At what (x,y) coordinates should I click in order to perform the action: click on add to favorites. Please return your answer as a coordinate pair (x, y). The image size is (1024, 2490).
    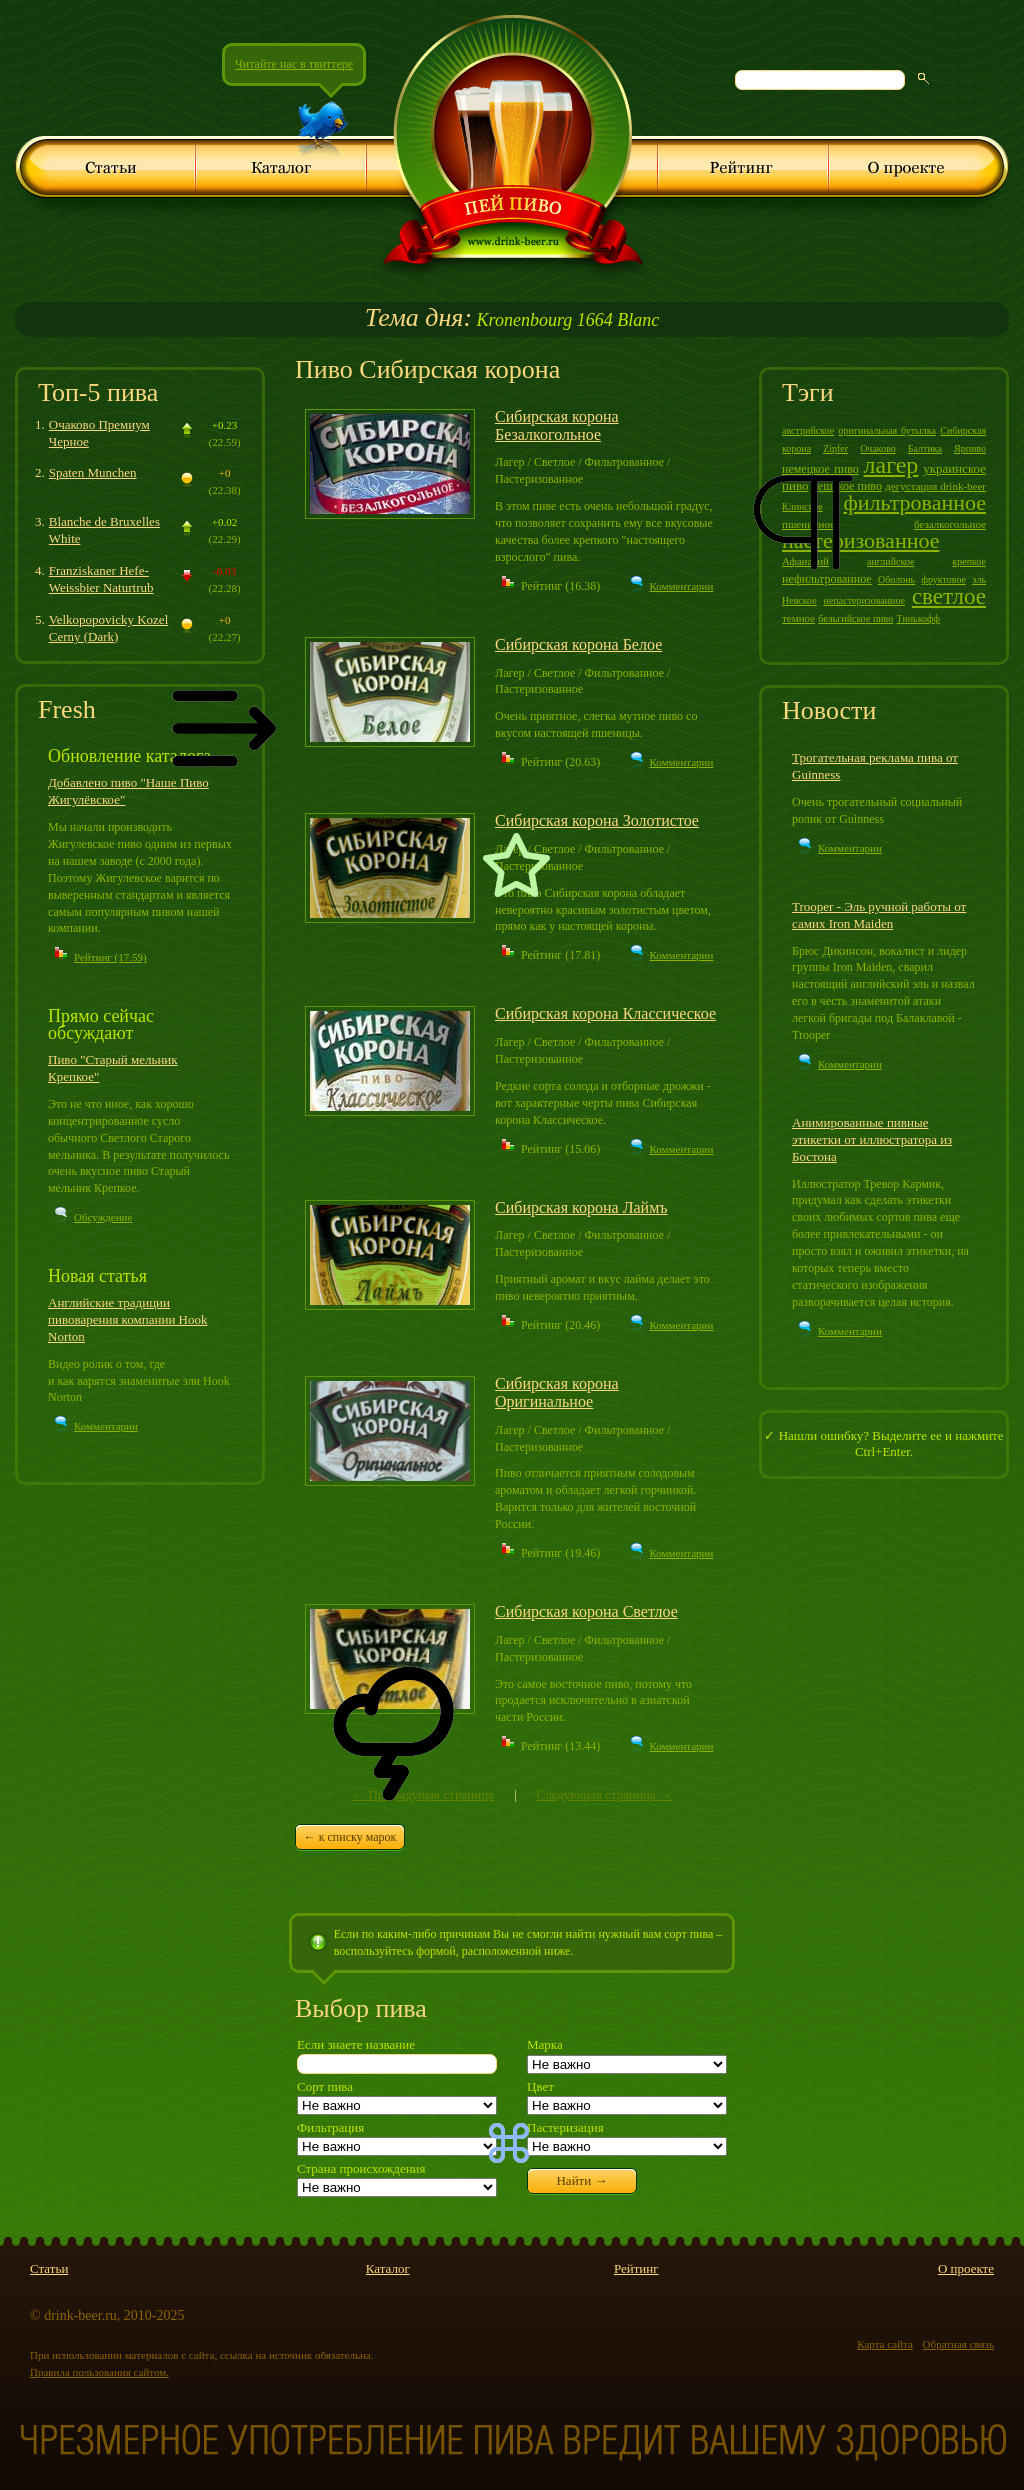
    Looking at the image, I should click on (516, 866).